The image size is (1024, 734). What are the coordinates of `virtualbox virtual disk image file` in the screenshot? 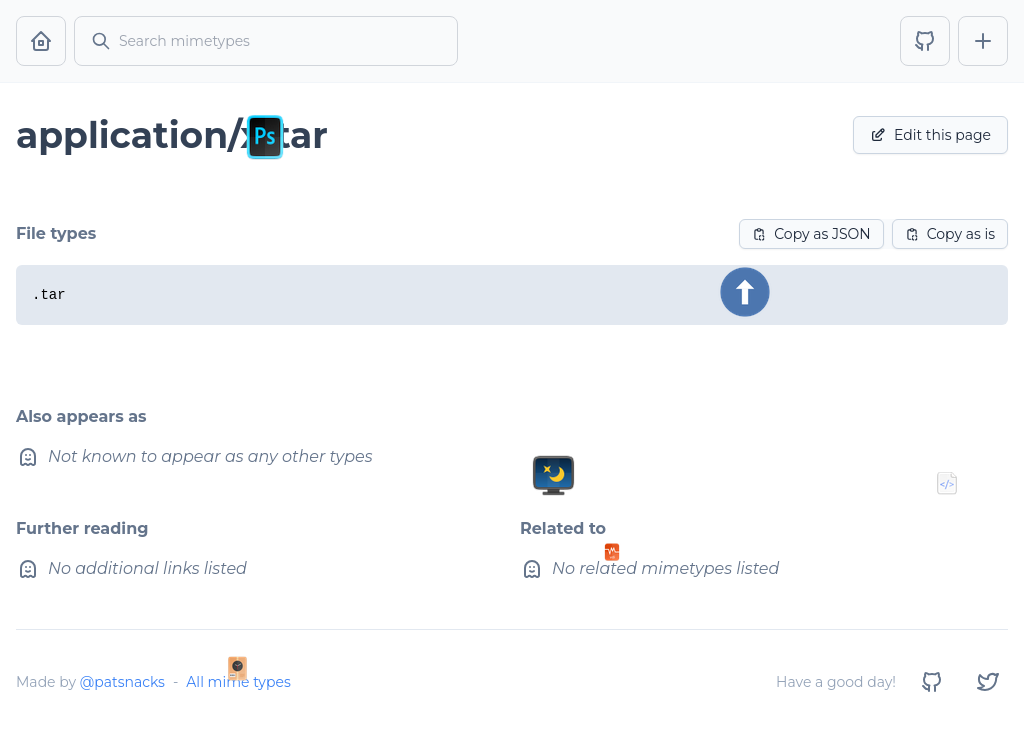 It's located at (612, 552).